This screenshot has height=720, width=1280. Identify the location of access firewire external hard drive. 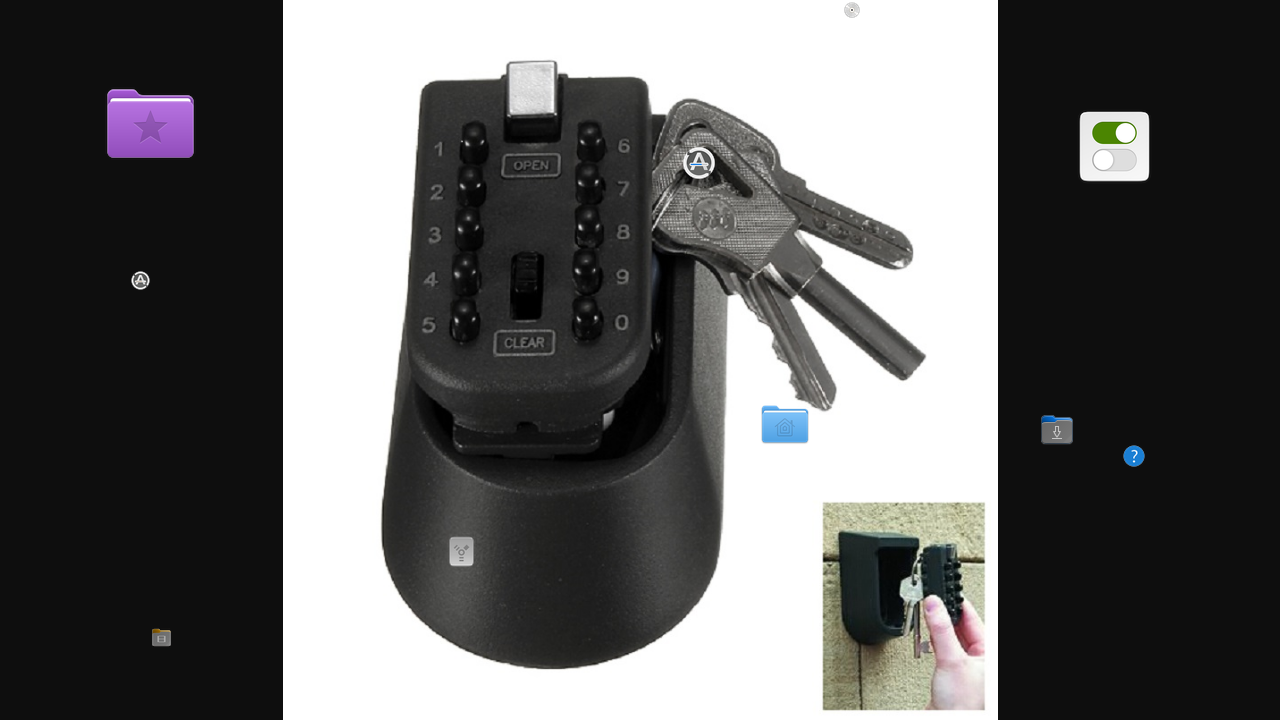
(461, 551).